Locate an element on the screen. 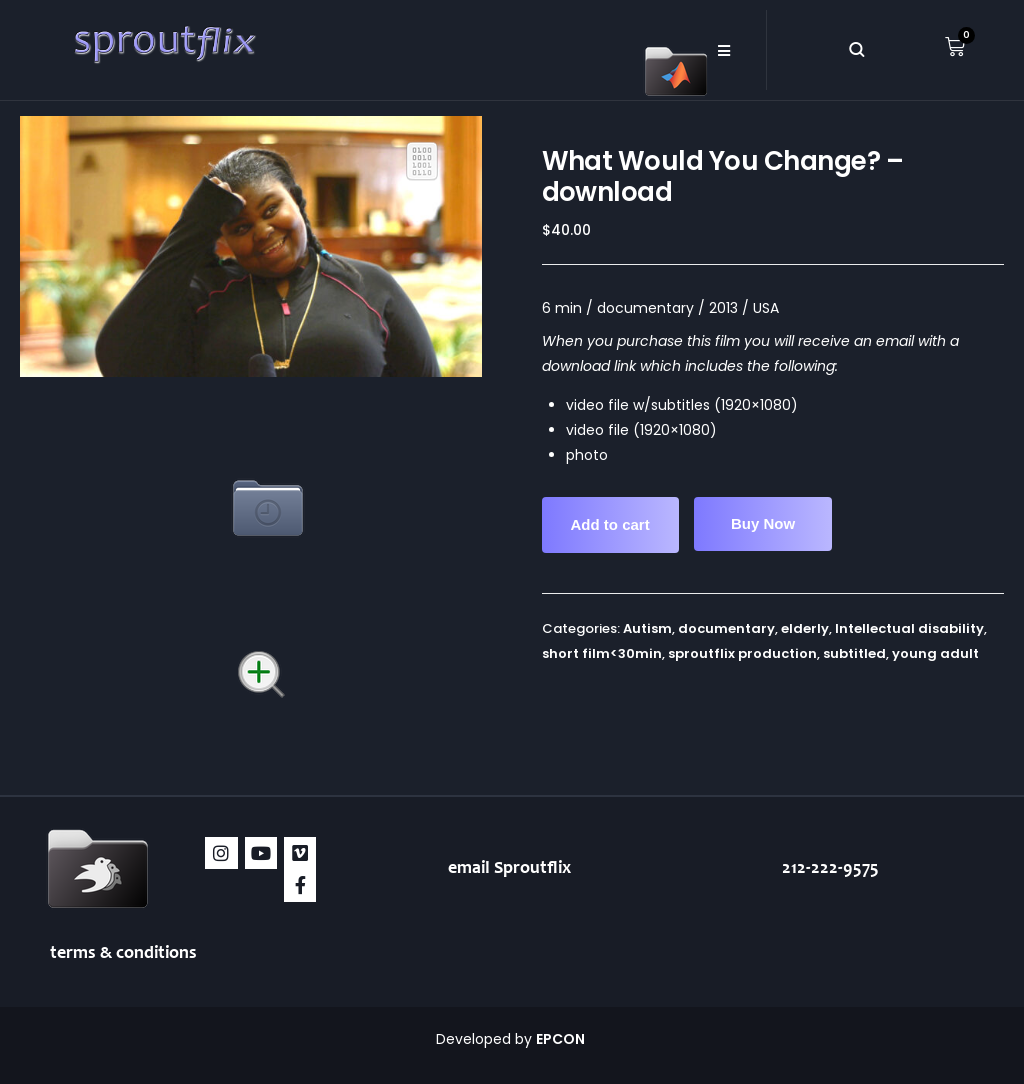  folder containing bevy game engine project files is located at coordinates (97, 871).